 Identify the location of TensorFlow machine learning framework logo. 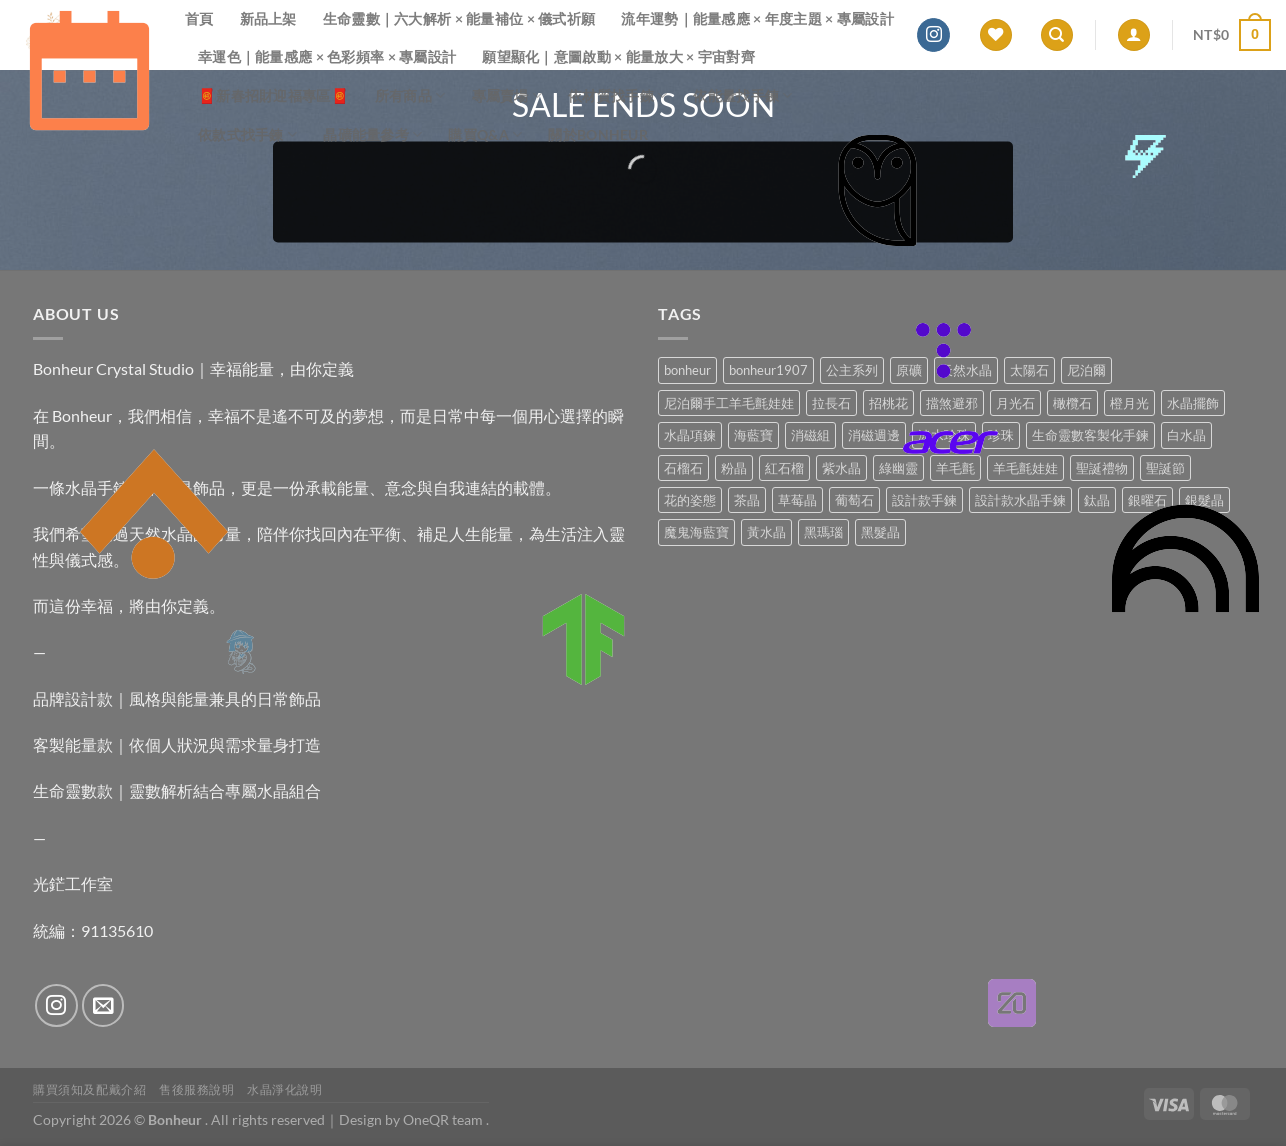
(583, 639).